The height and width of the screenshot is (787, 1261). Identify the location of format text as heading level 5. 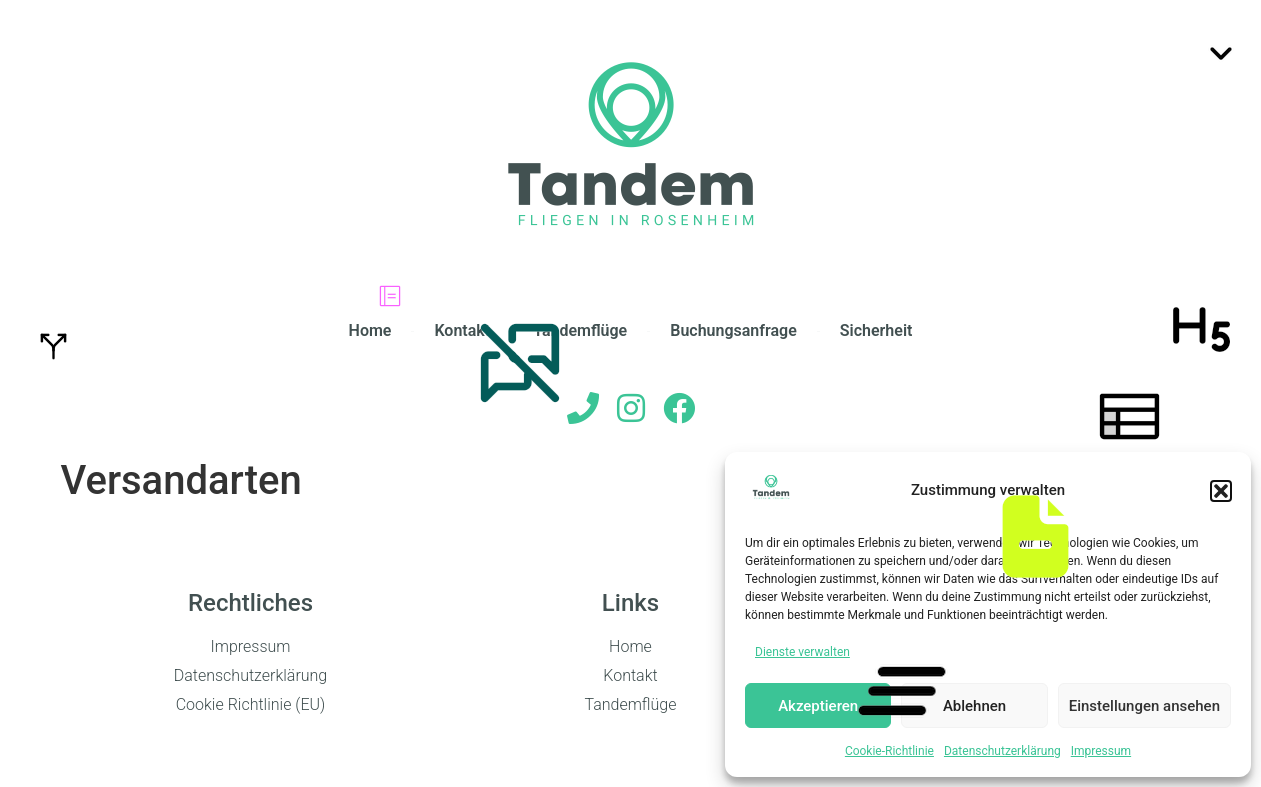
(1198, 328).